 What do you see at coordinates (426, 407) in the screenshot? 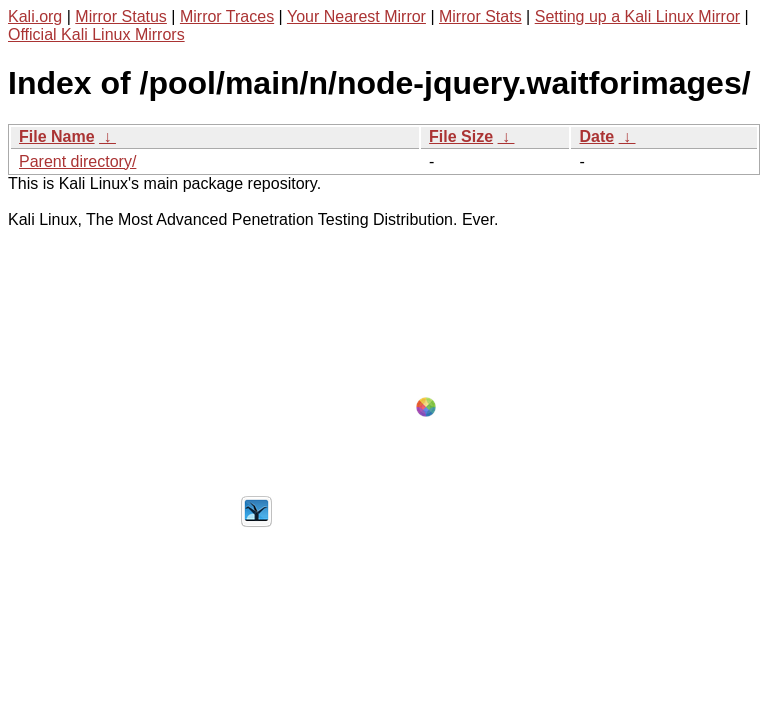
I see `open color management settings` at bounding box center [426, 407].